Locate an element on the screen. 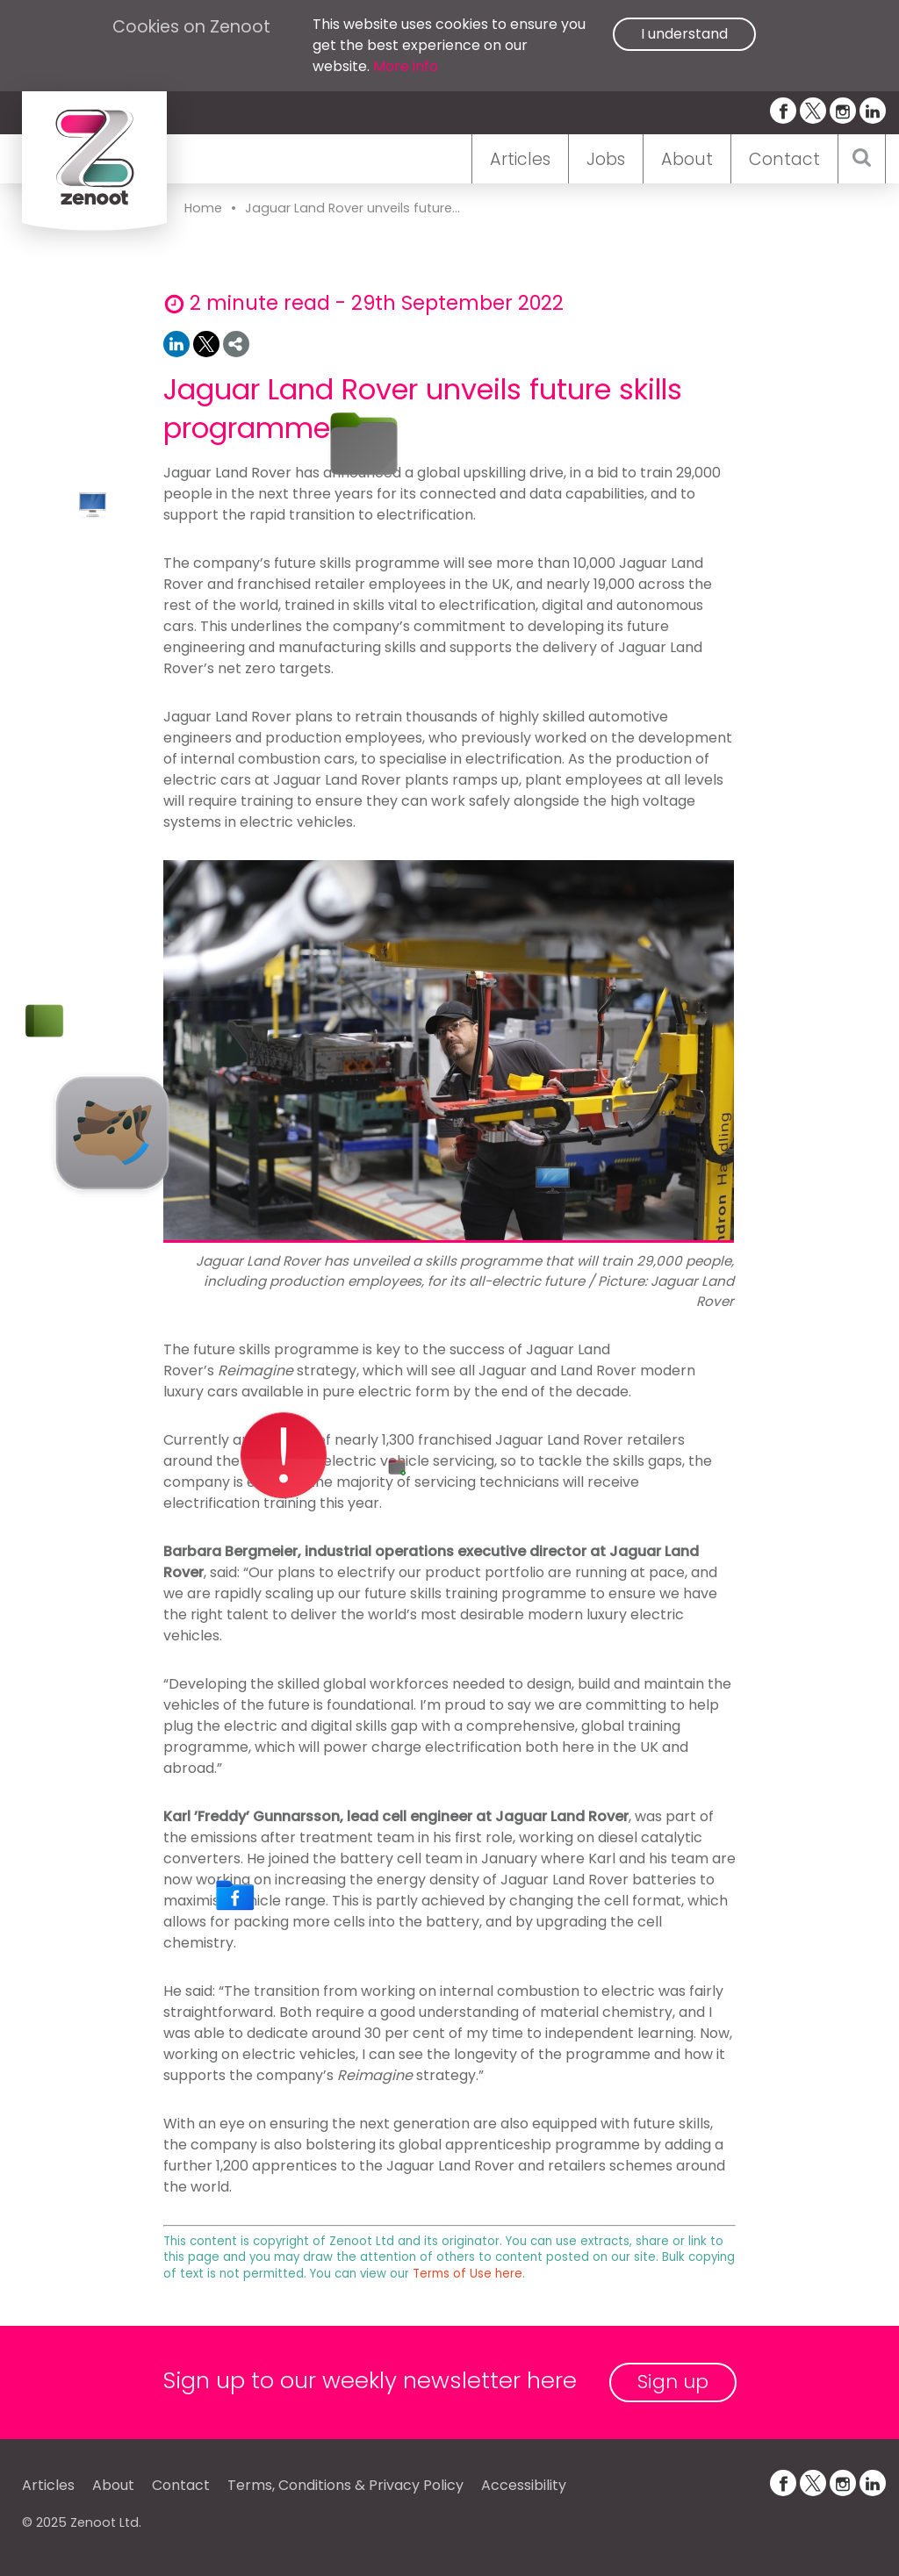  open kerberos authentication settings is located at coordinates (112, 1135).